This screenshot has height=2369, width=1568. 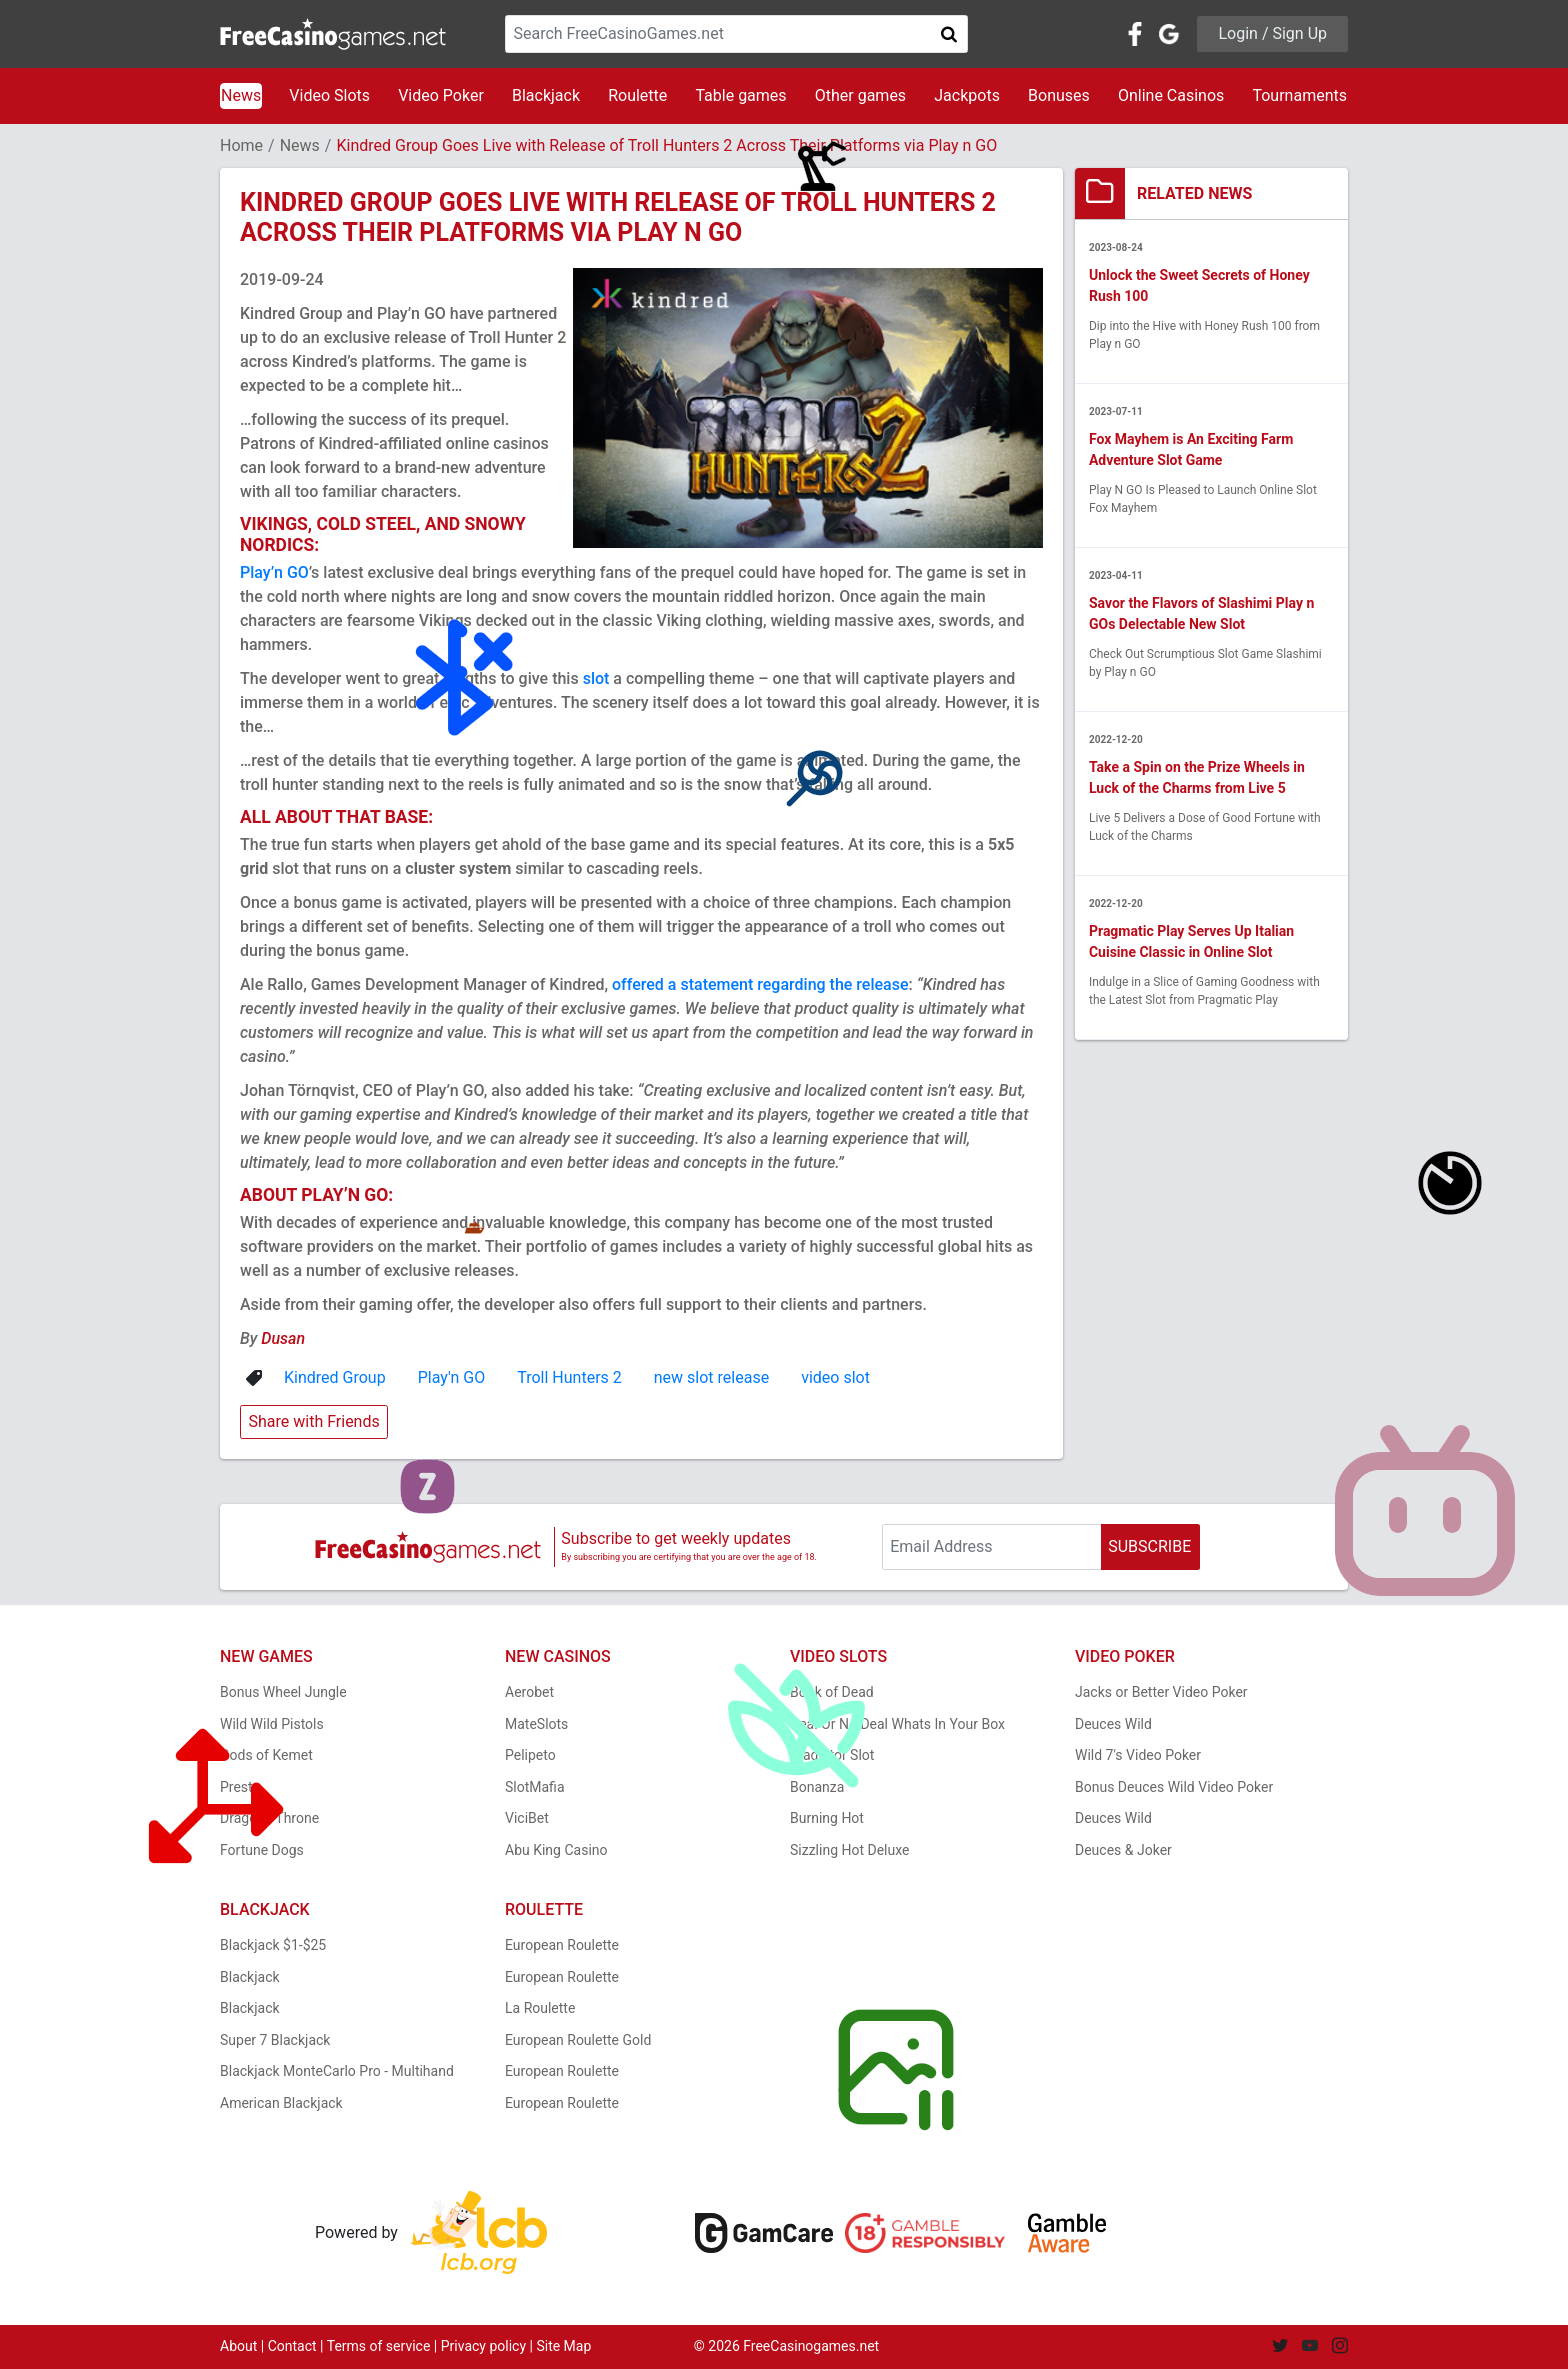 I want to click on access manufacturing or industrial settings, so click(x=822, y=167).